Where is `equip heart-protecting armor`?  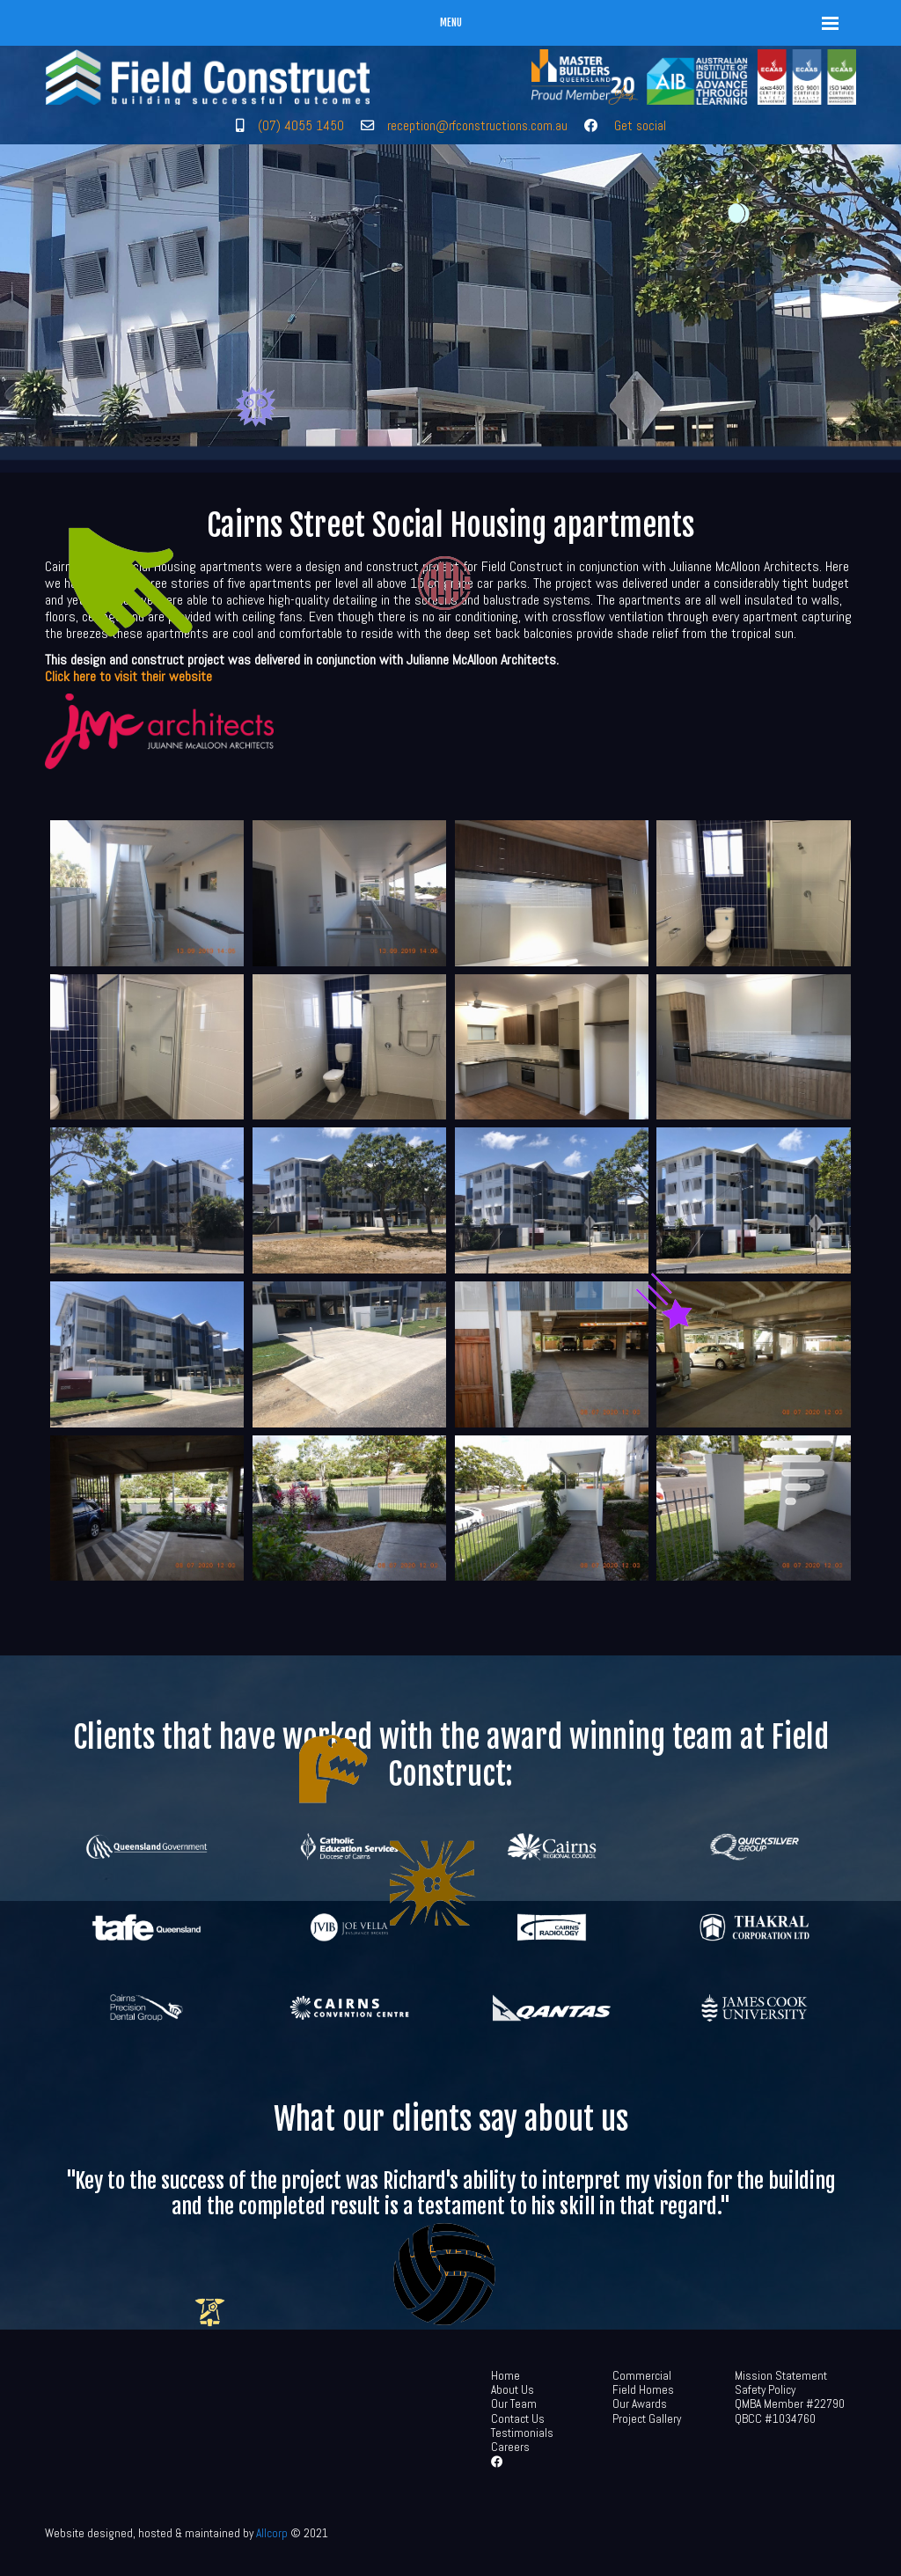 equip heart-protecting armor is located at coordinates (209, 2312).